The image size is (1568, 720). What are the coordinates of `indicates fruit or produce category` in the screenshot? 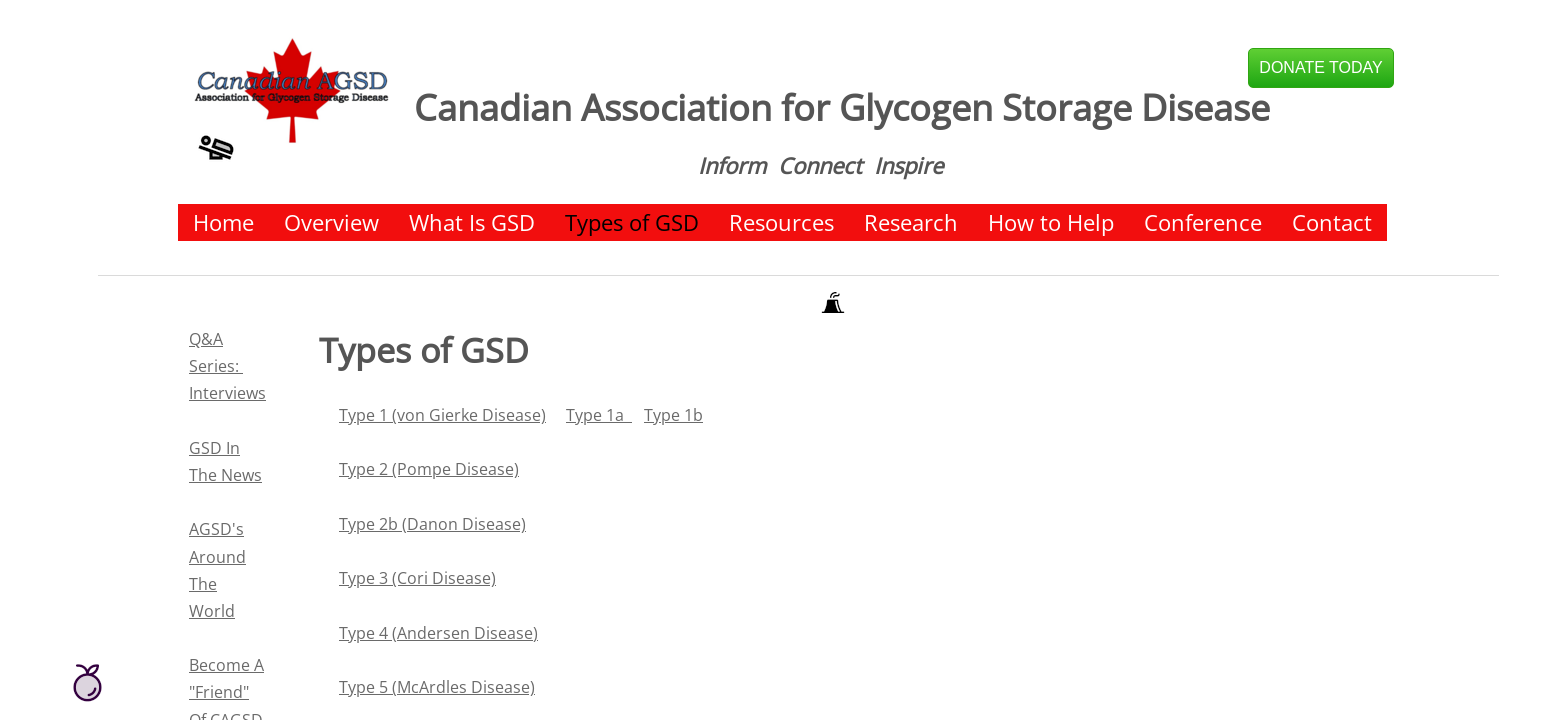 It's located at (87, 683).